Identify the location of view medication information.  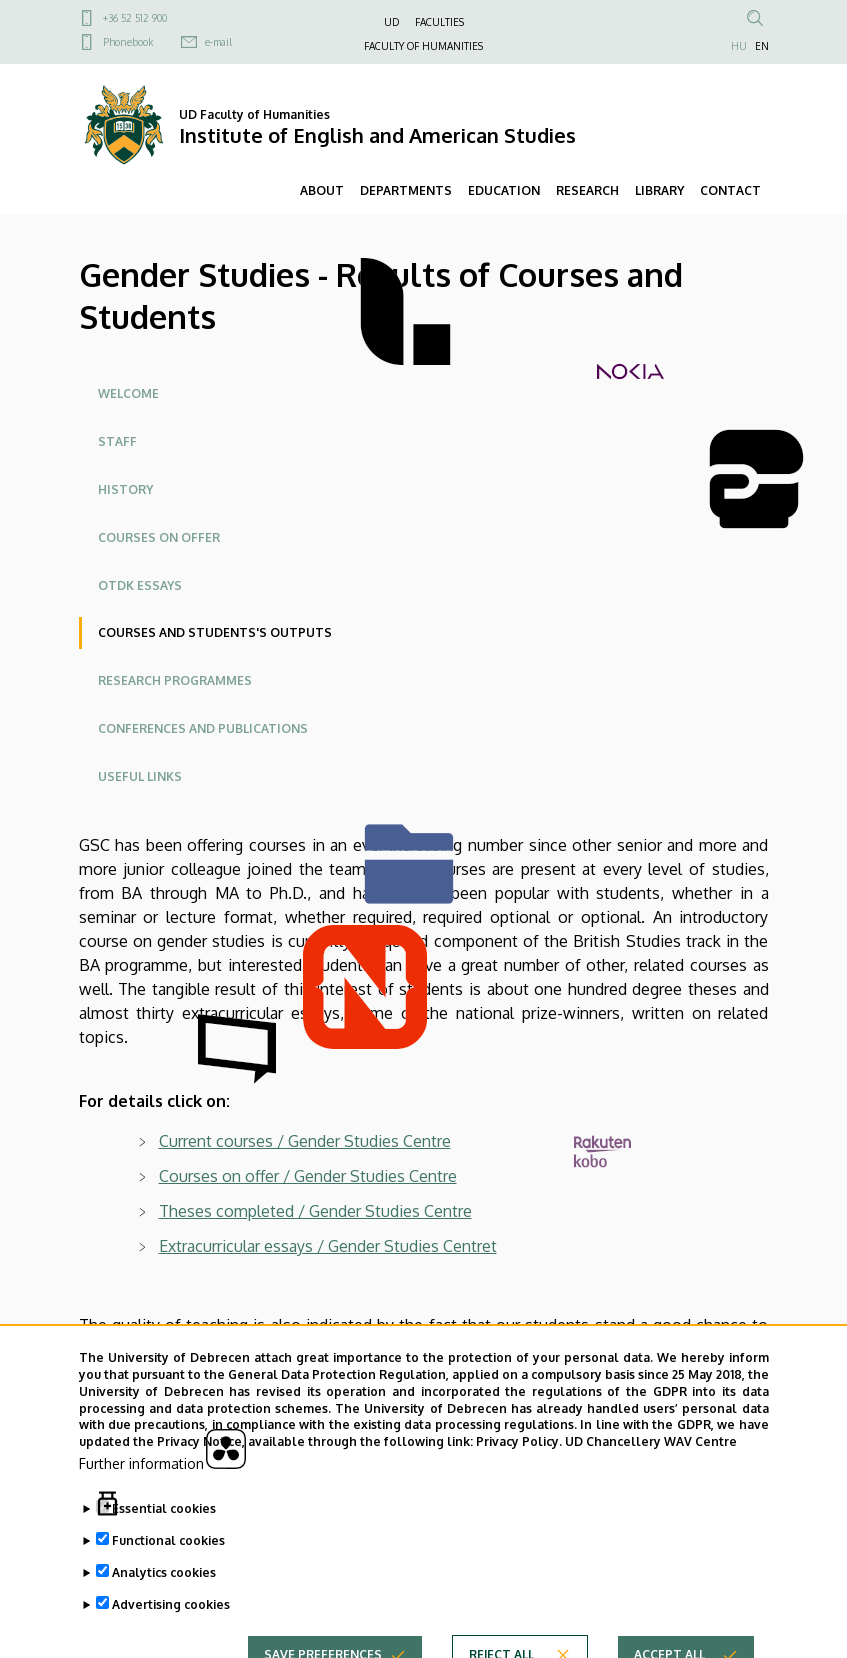
(107, 1503).